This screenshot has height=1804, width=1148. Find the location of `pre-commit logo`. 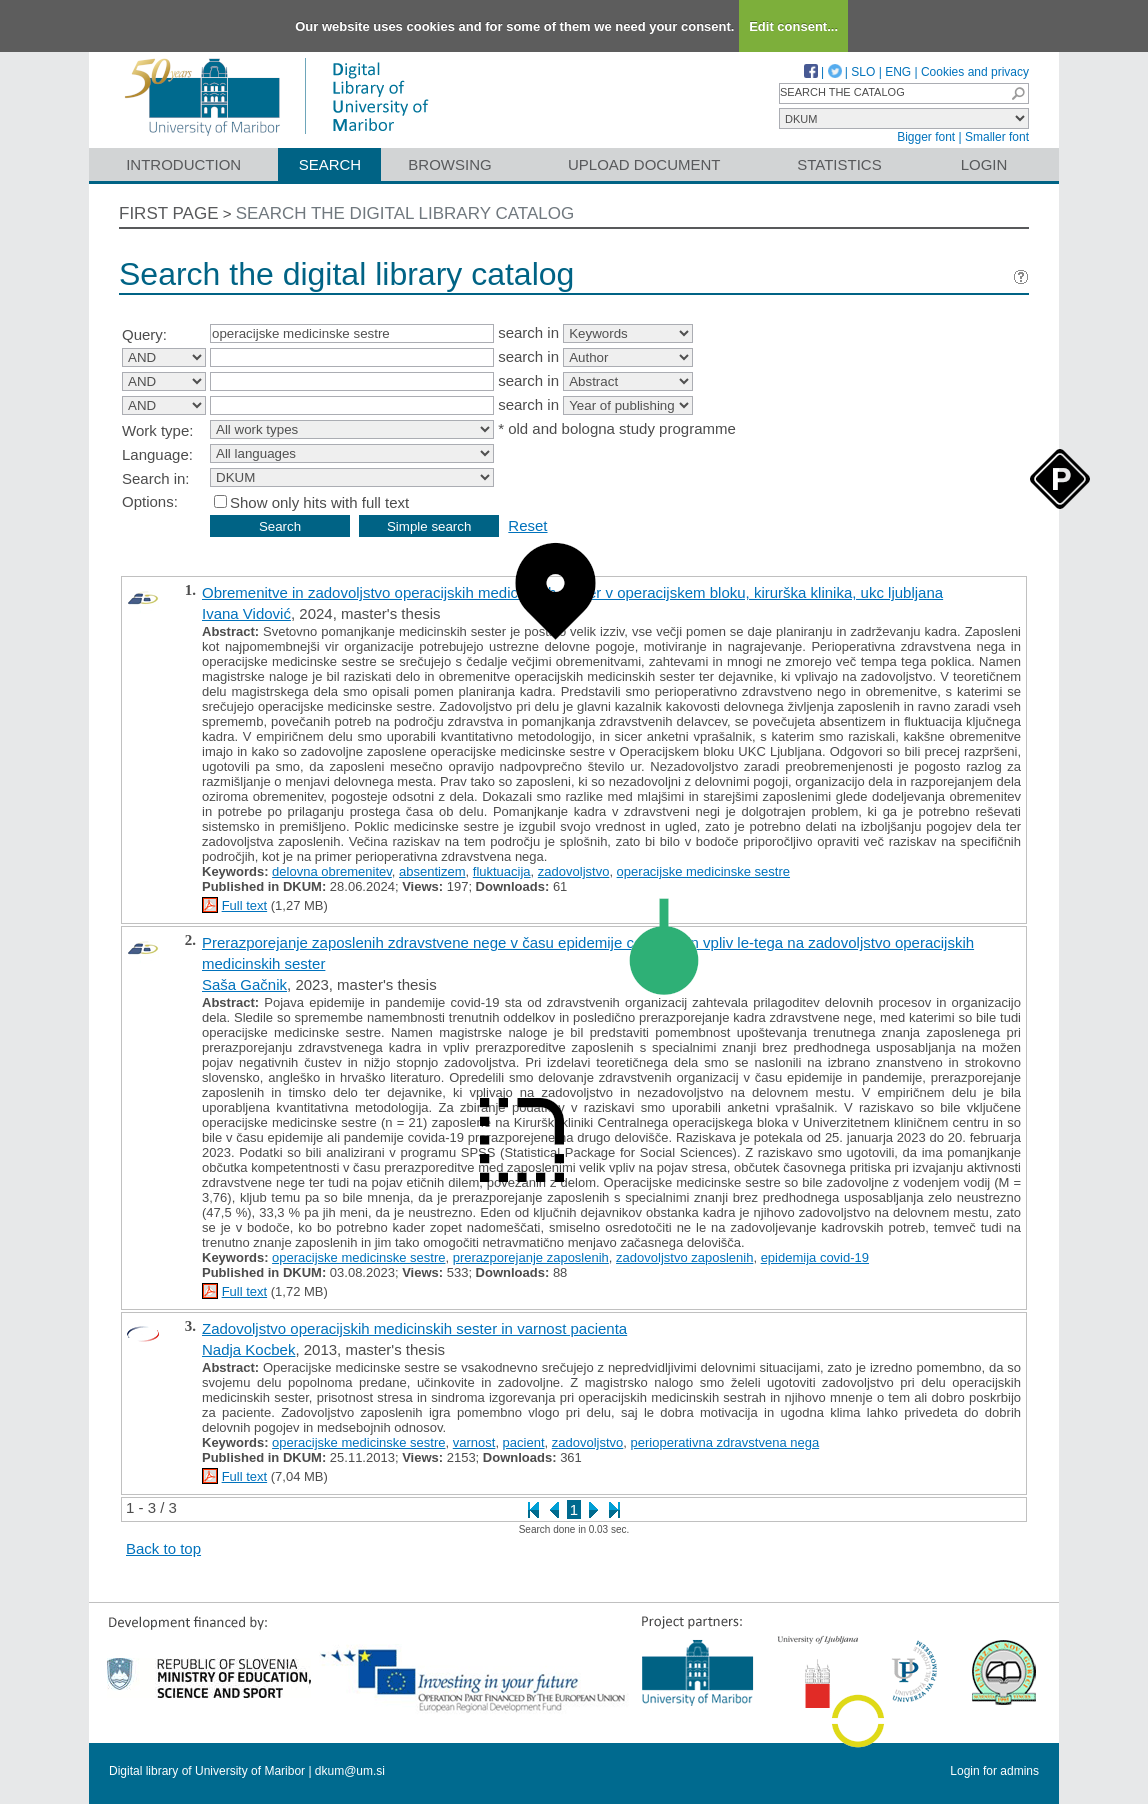

pre-commit logo is located at coordinates (1060, 479).